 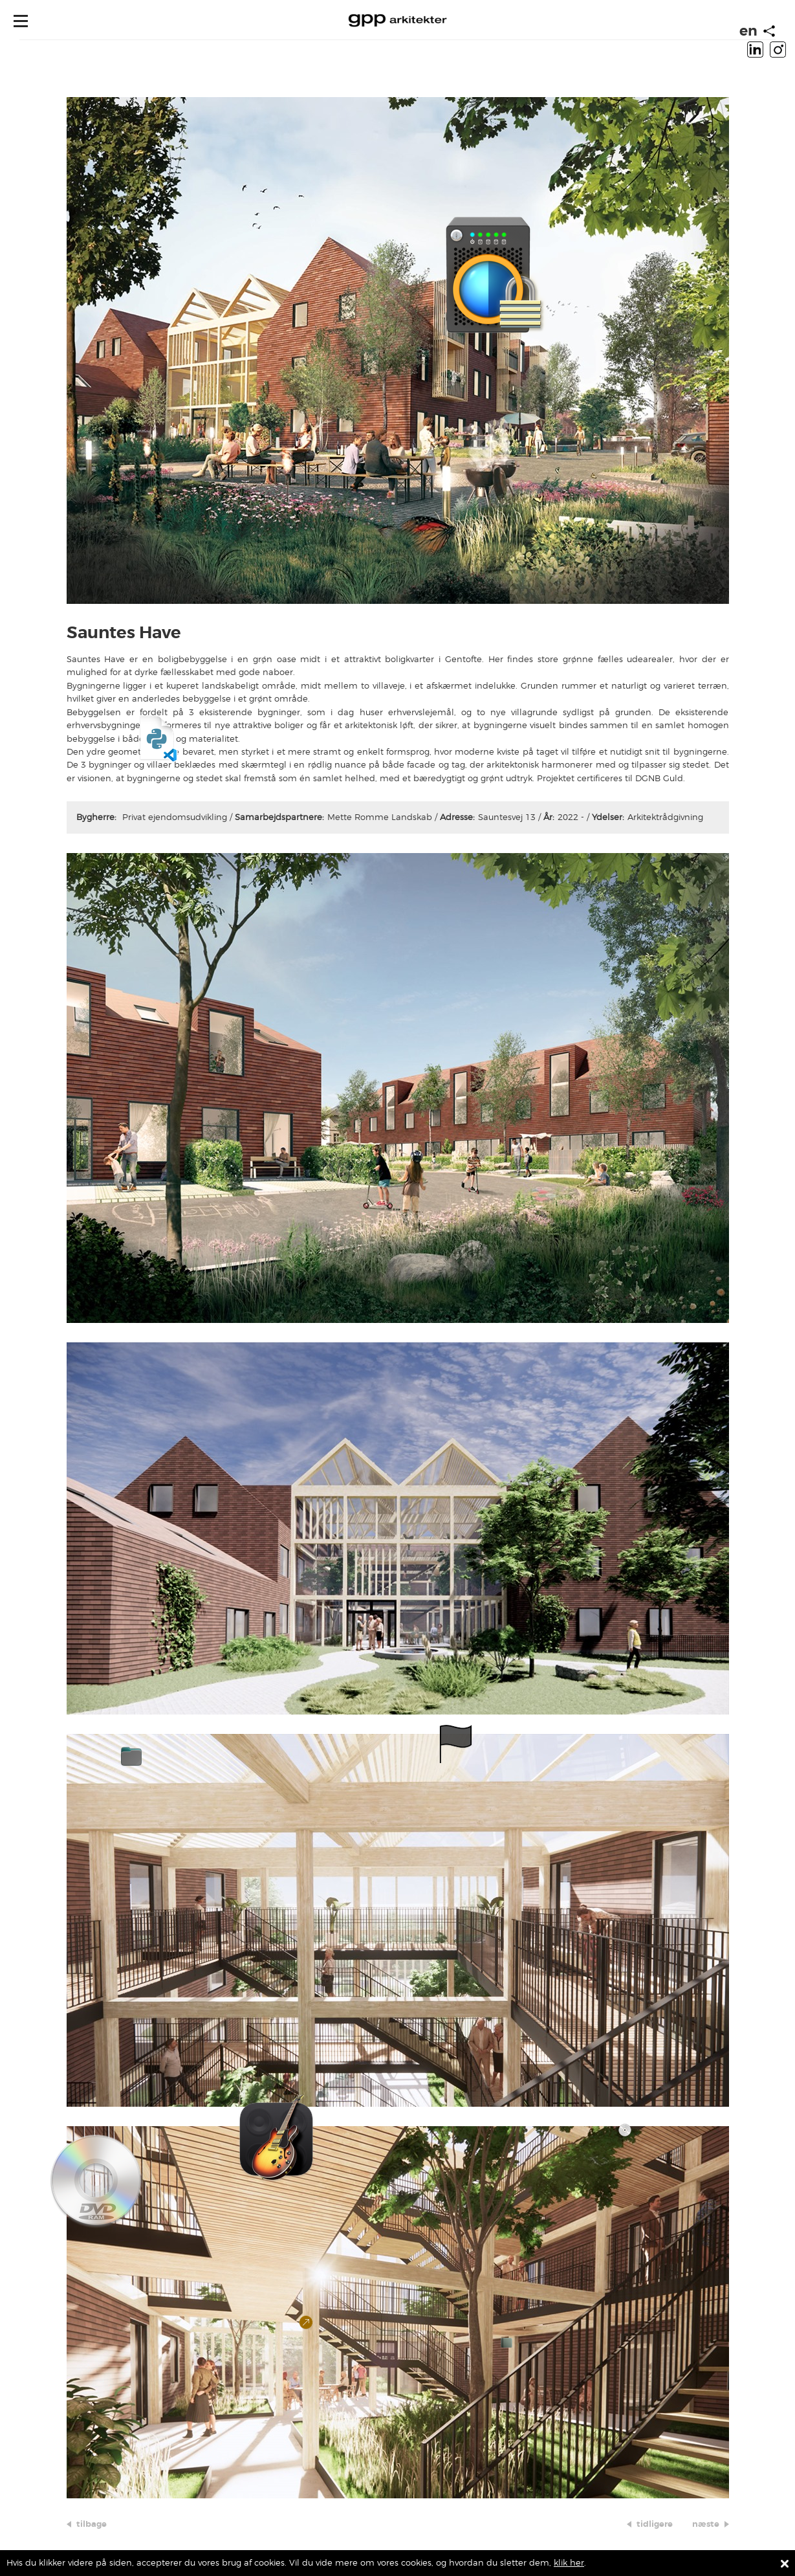 What do you see at coordinates (488, 274) in the screenshot?
I see `indicates a locked RAID 1 storage array` at bounding box center [488, 274].